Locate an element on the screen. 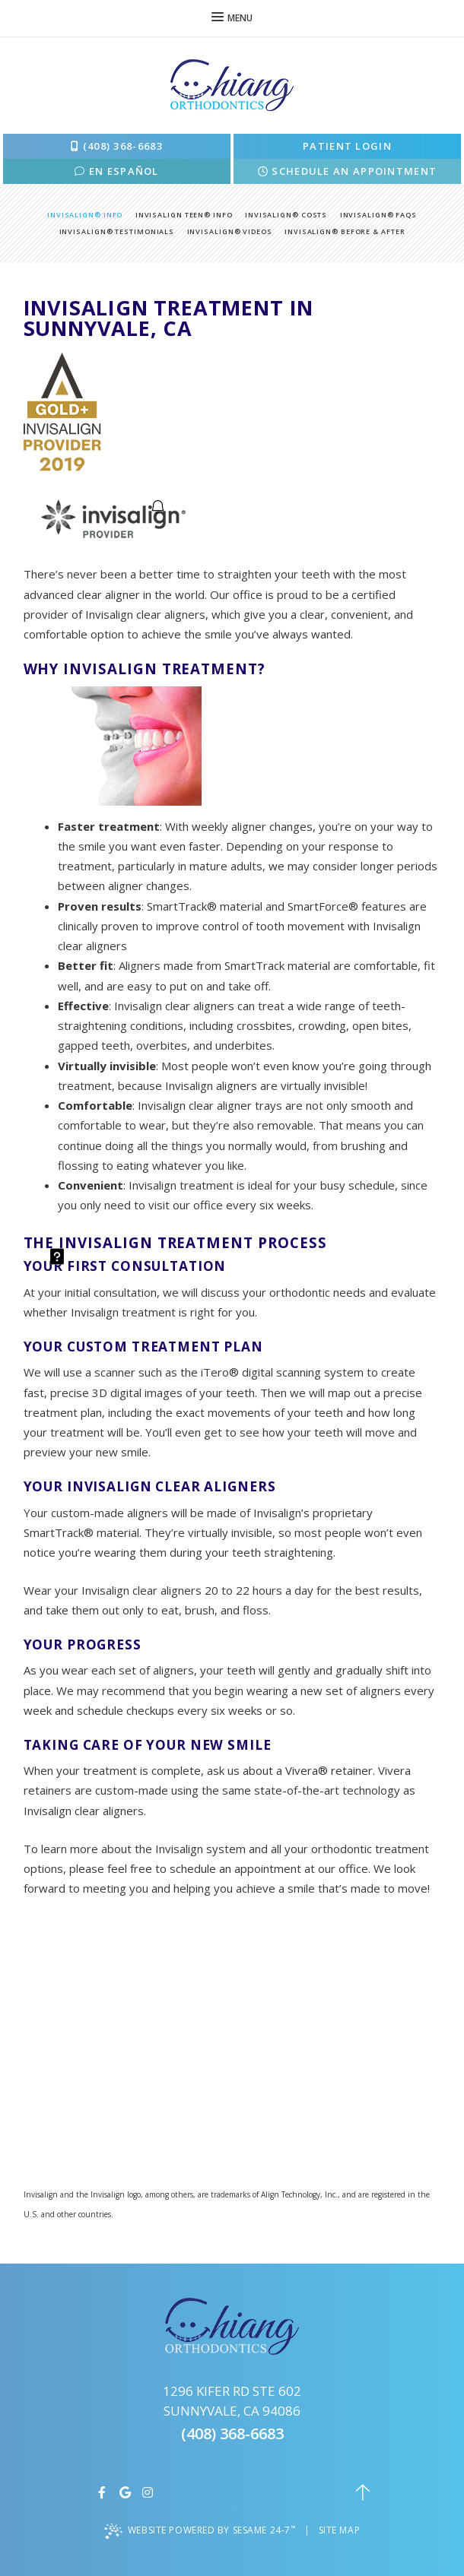 Image resolution: width=464 pixels, height=2576 pixels. view notifications is located at coordinates (157, 506).